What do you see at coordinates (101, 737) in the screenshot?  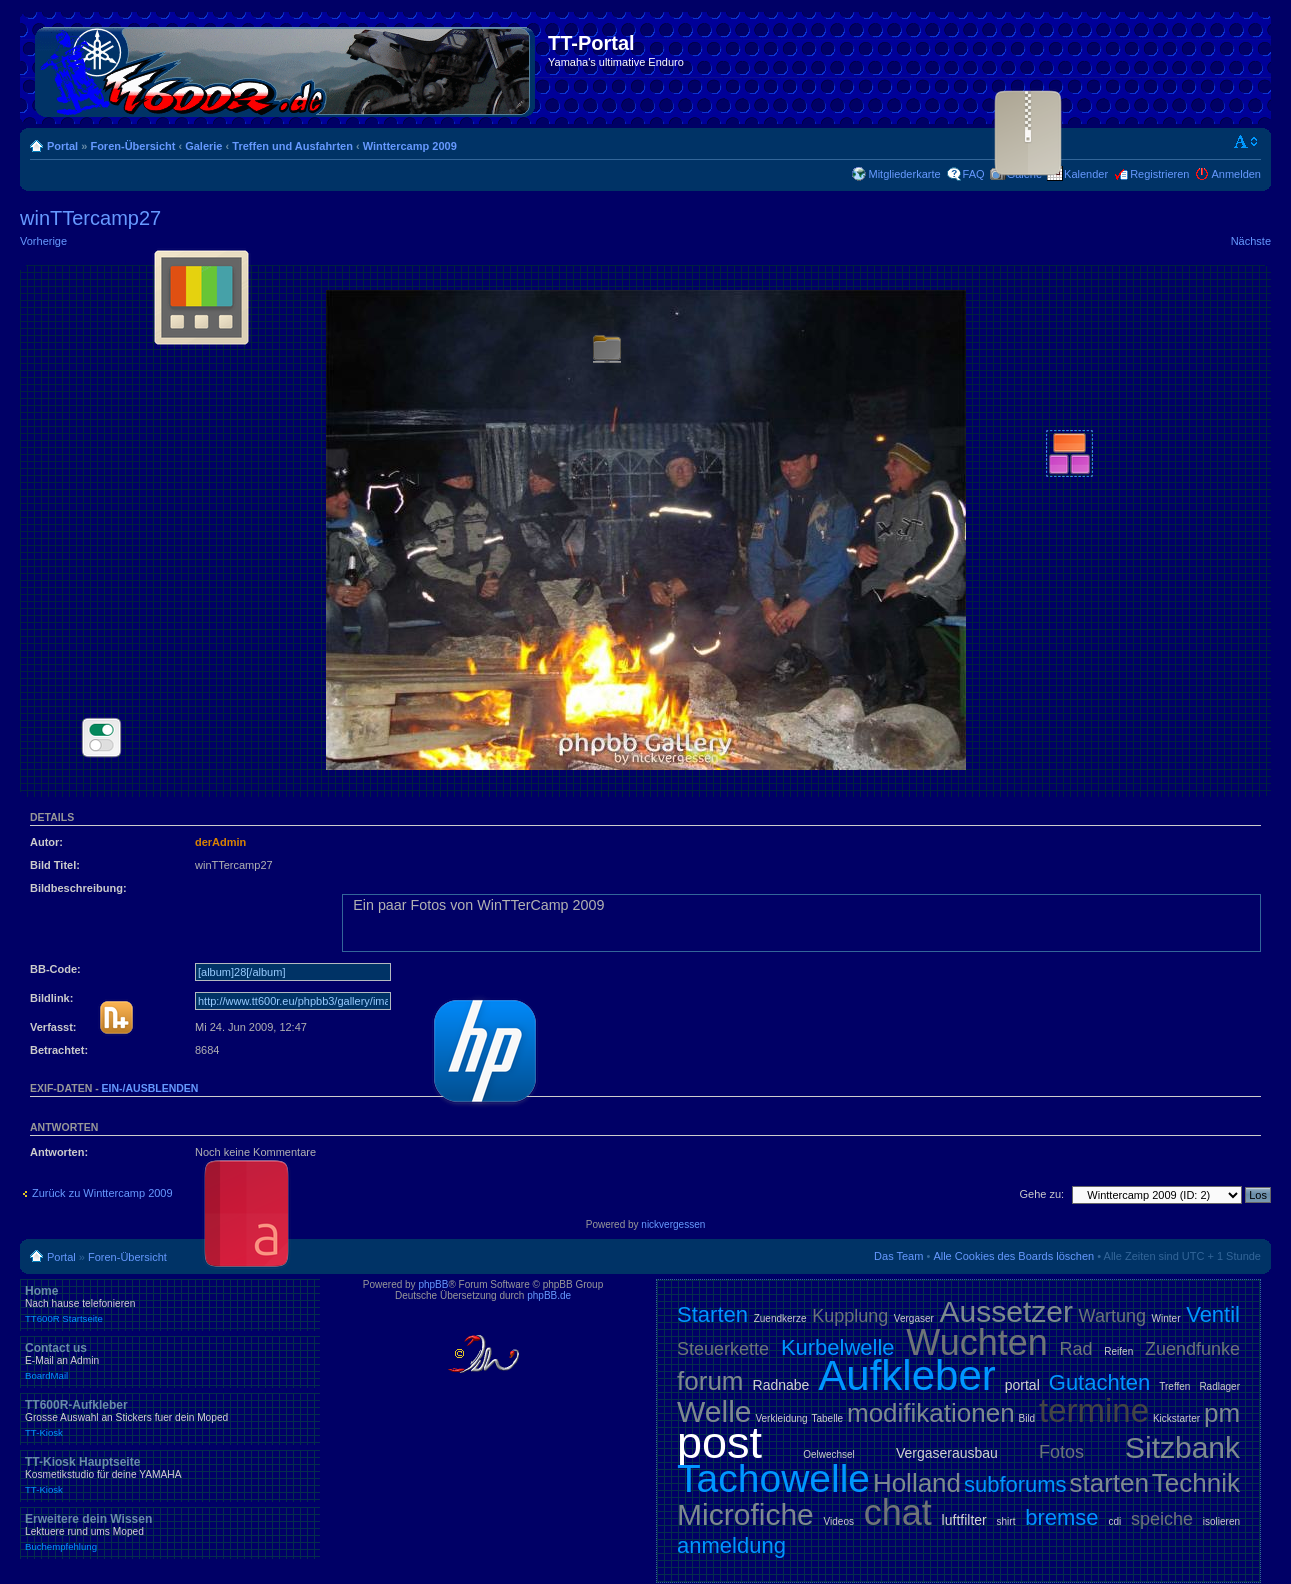 I see `open unity tweak tool to customize desktop settings` at bounding box center [101, 737].